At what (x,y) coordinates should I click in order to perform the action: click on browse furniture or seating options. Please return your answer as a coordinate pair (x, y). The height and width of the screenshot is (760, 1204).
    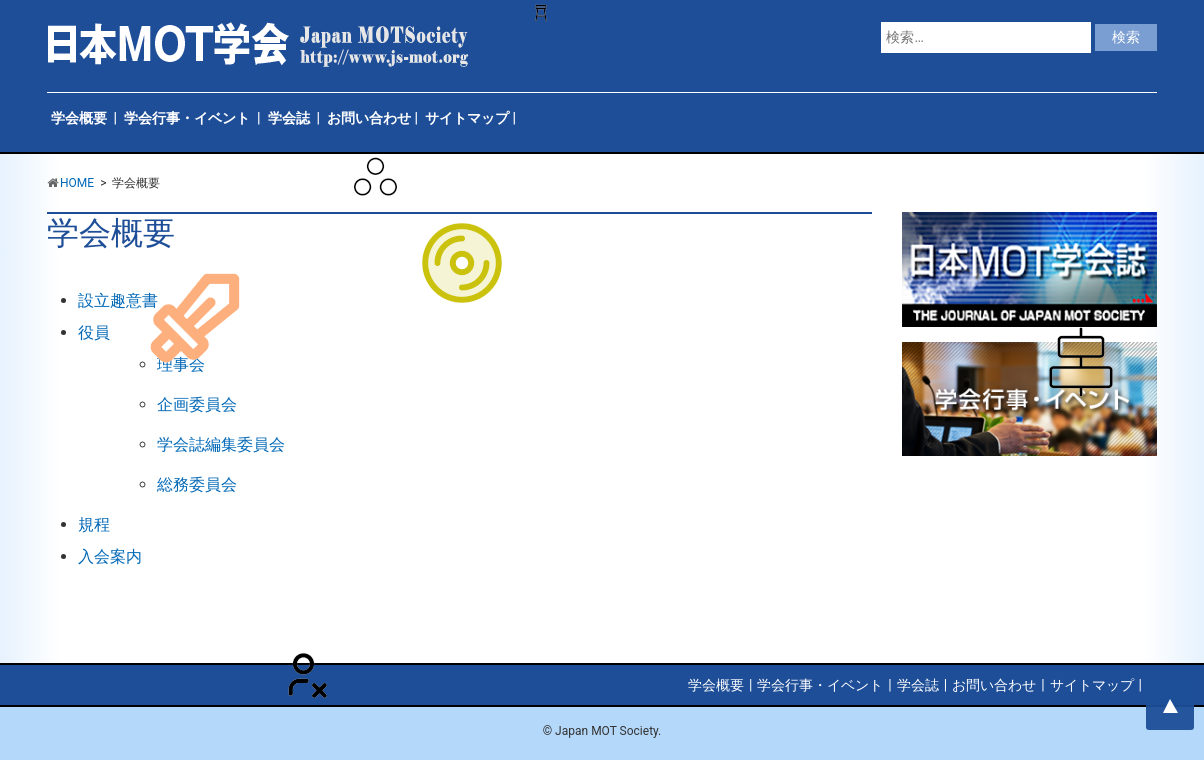
    Looking at the image, I should click on (541, 13).